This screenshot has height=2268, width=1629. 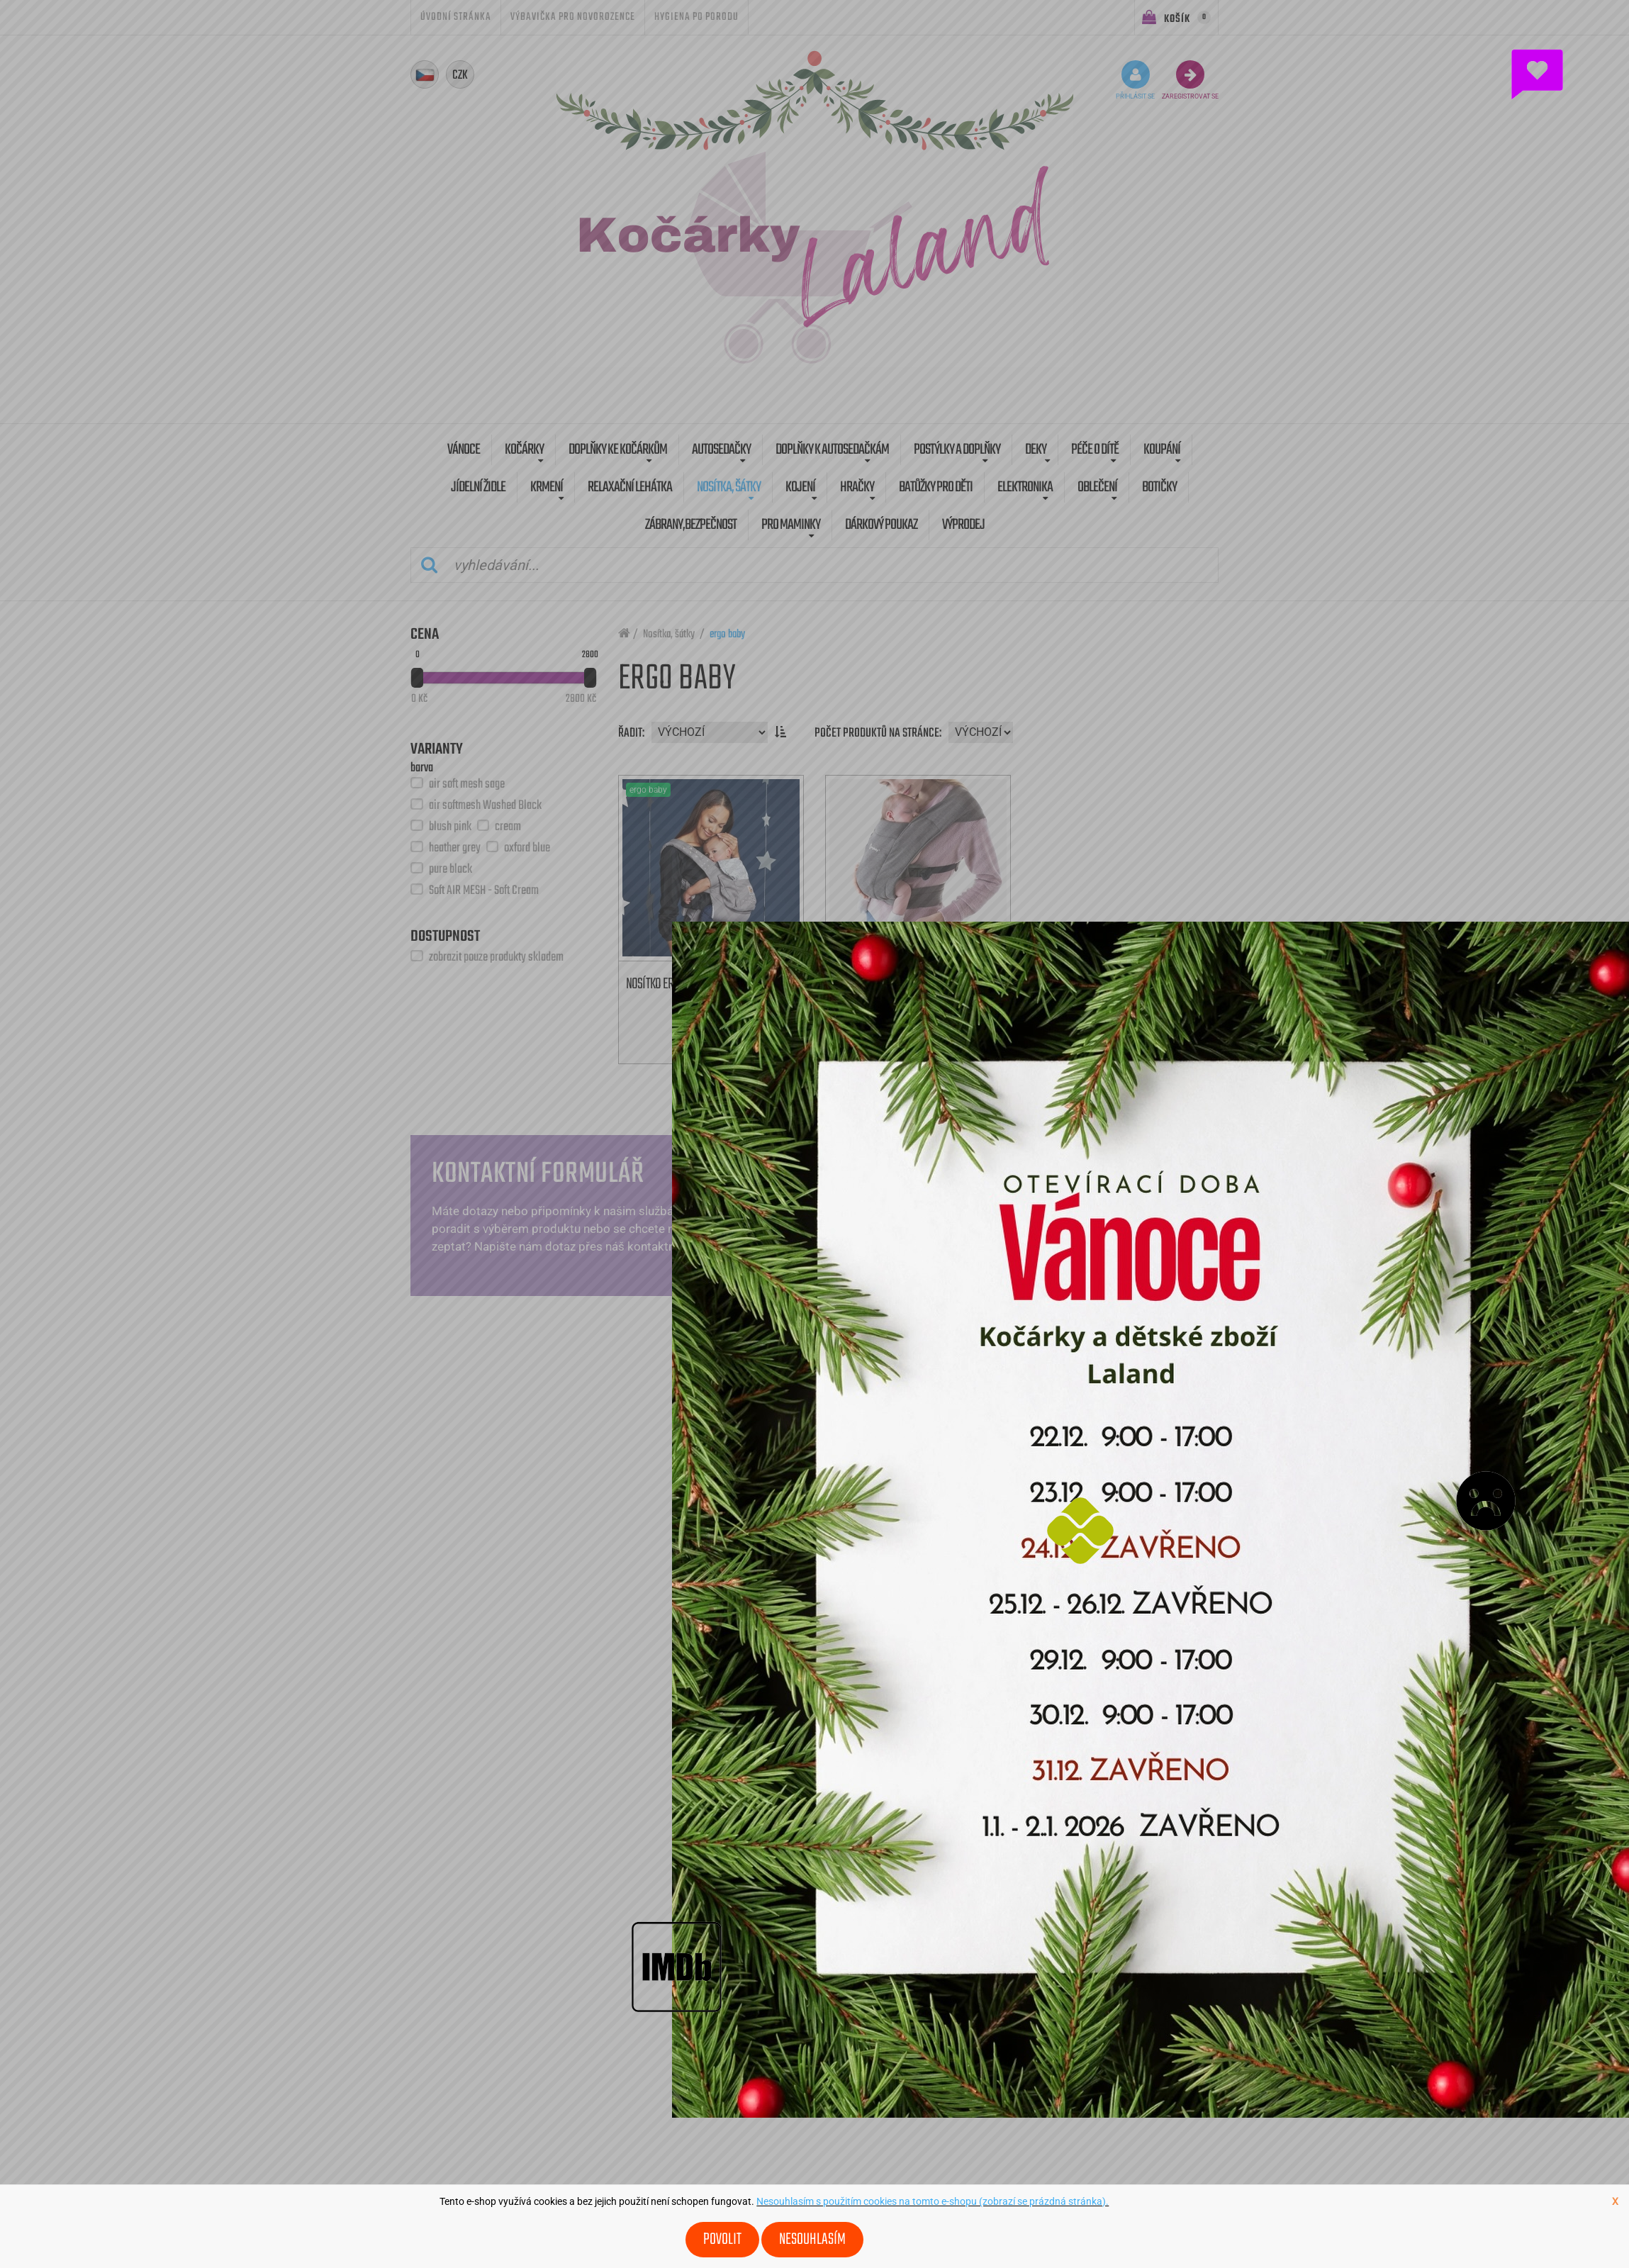 I want to click on open the IMDb app or website, so click(x=676, y=1967).